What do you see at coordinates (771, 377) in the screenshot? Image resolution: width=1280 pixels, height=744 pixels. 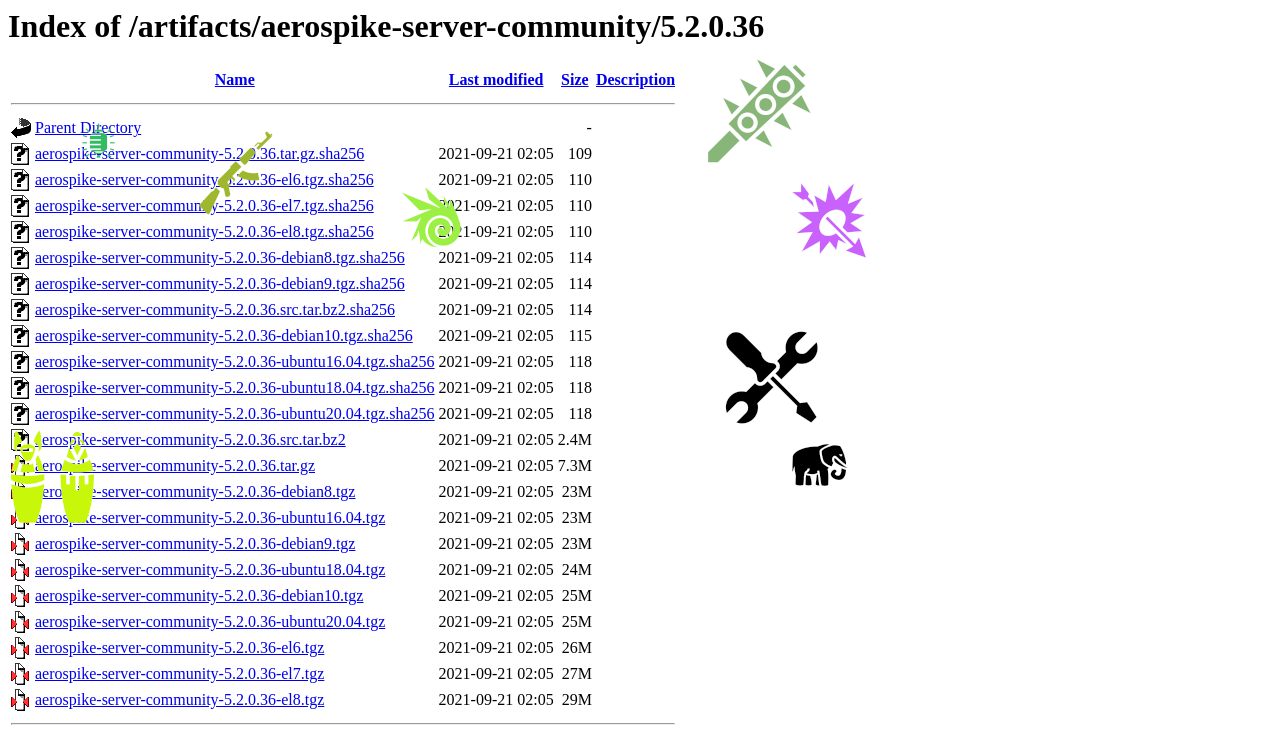 I see `access settings or configuration options` at bounding box center [771, 377].